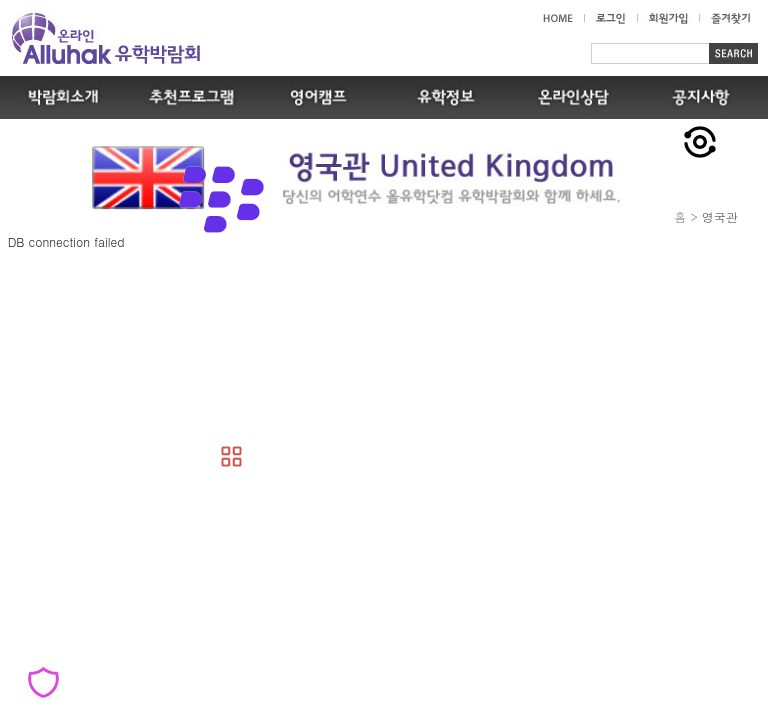 The width and height of the screenshot is (768, 720). I want to click on BlackBerry brand logo, so click(222, 199).